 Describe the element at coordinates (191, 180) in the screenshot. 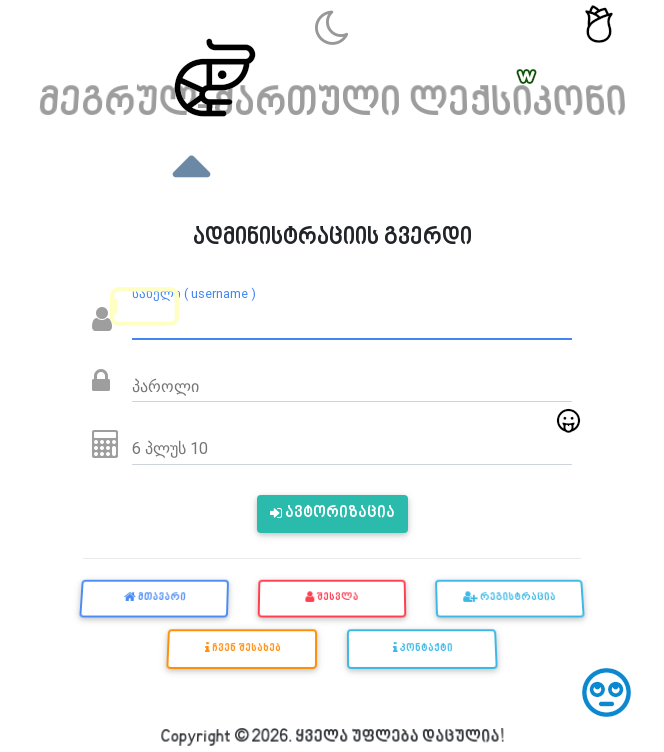

I see `sort items in ascending order` at that location.